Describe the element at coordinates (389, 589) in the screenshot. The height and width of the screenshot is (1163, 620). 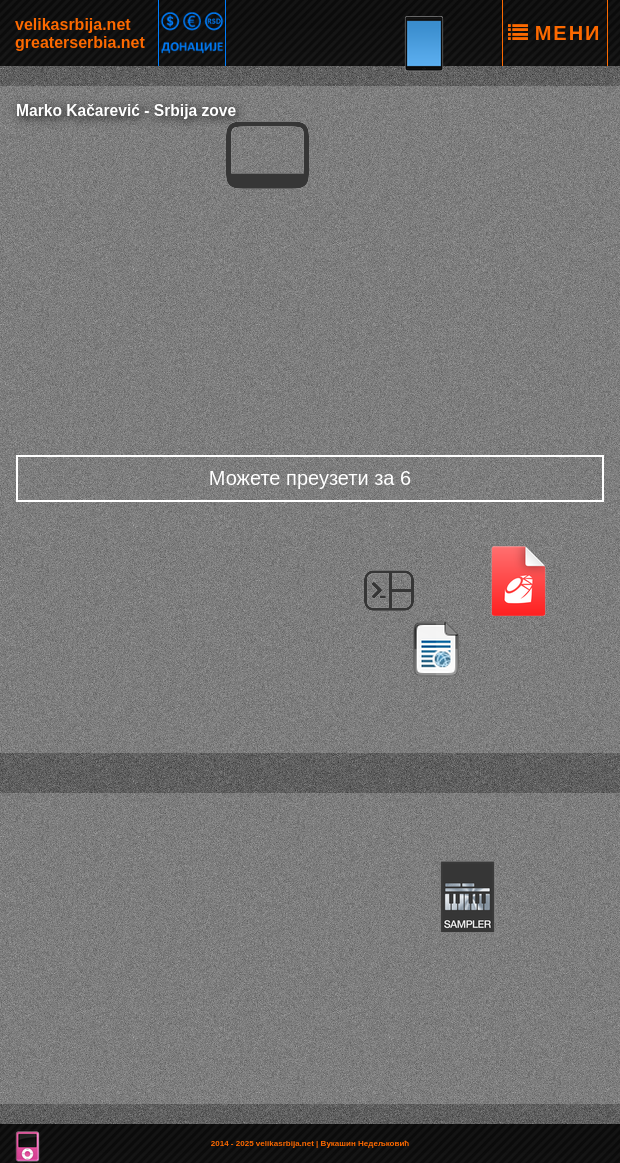
I see `open tilix terminal emulator` at that location.